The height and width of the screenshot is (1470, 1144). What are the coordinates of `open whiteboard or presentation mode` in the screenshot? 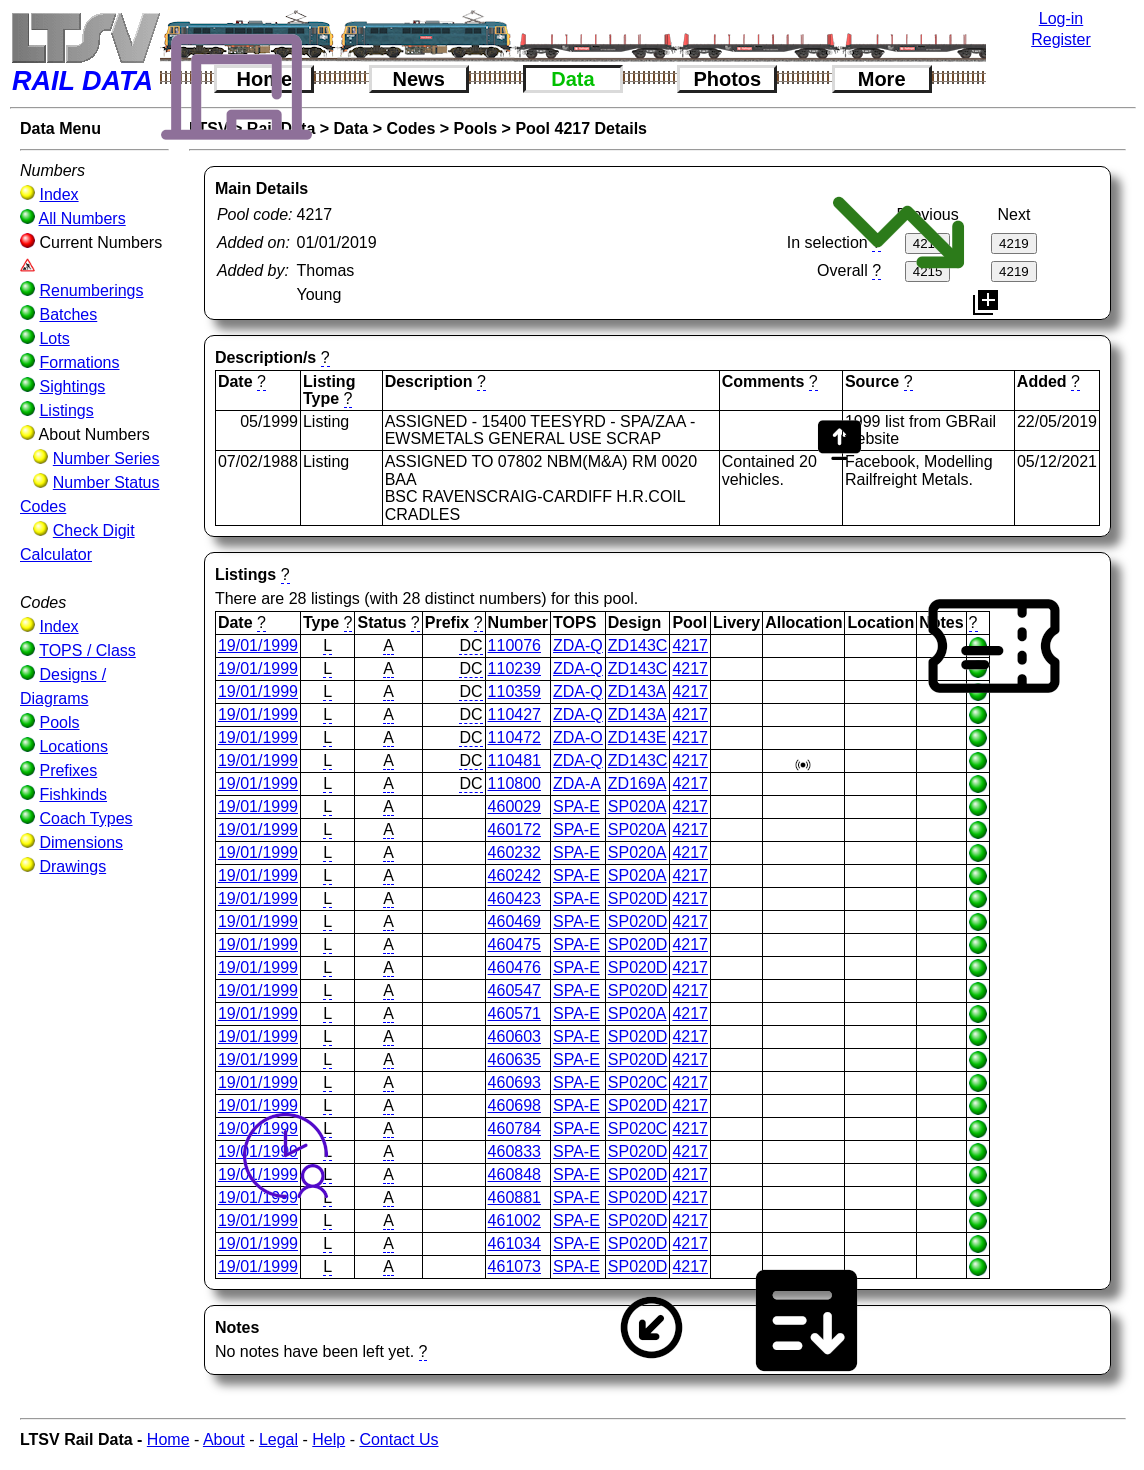 It's located at (236, 89).